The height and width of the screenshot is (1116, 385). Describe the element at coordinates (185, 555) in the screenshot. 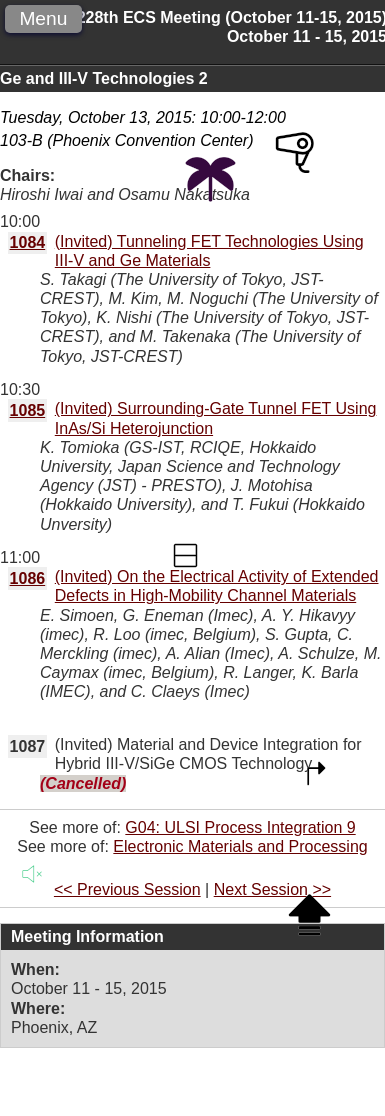

I see `split view into top and bottom panels` at that location.